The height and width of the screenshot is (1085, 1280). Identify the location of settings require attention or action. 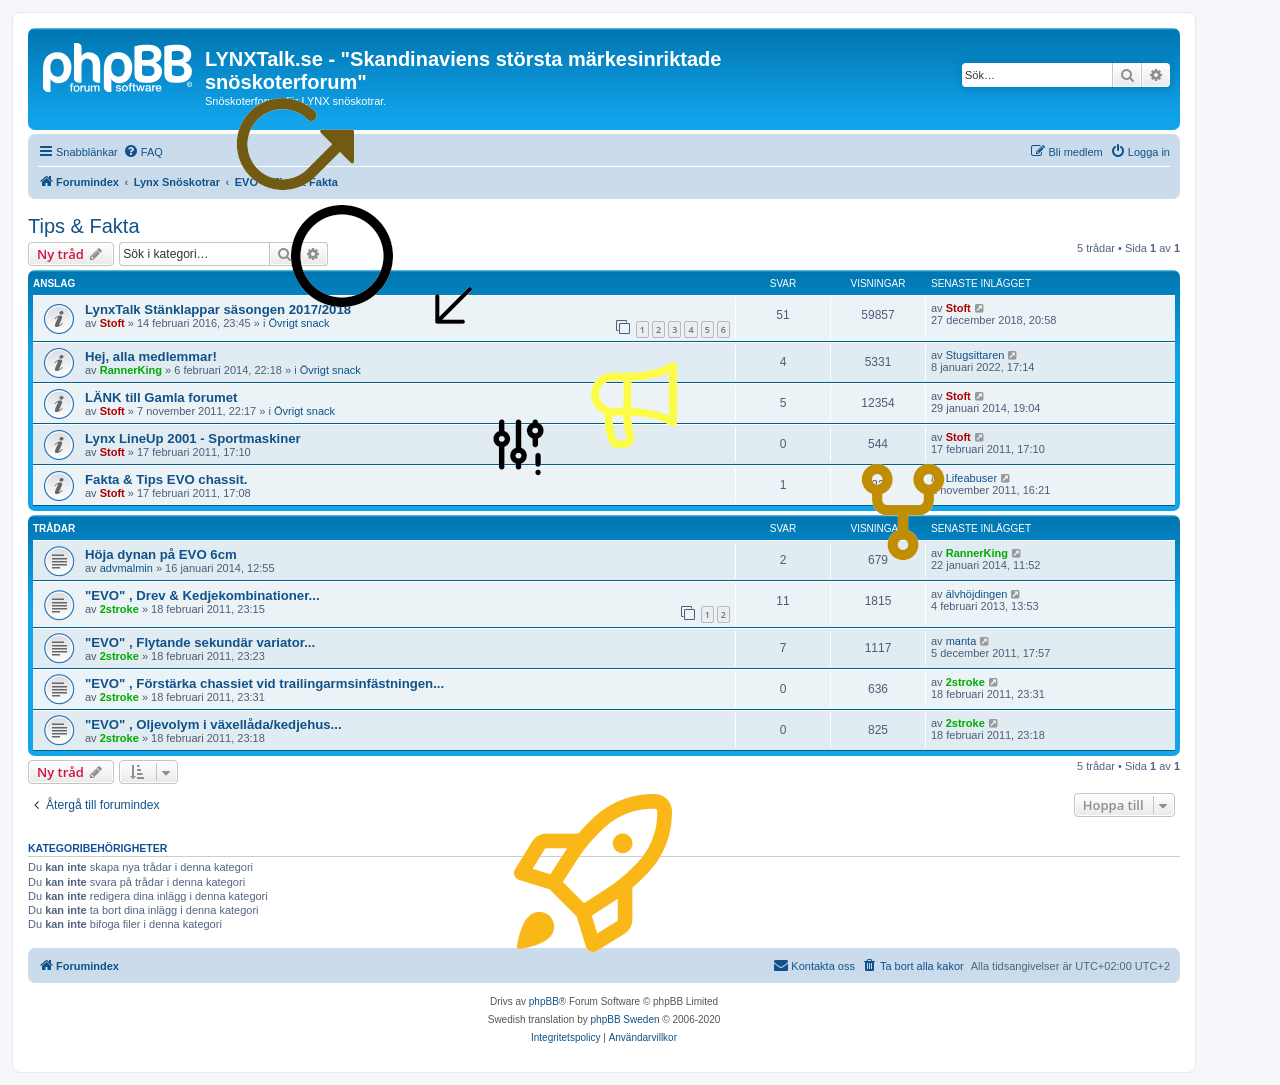
(518, 444).